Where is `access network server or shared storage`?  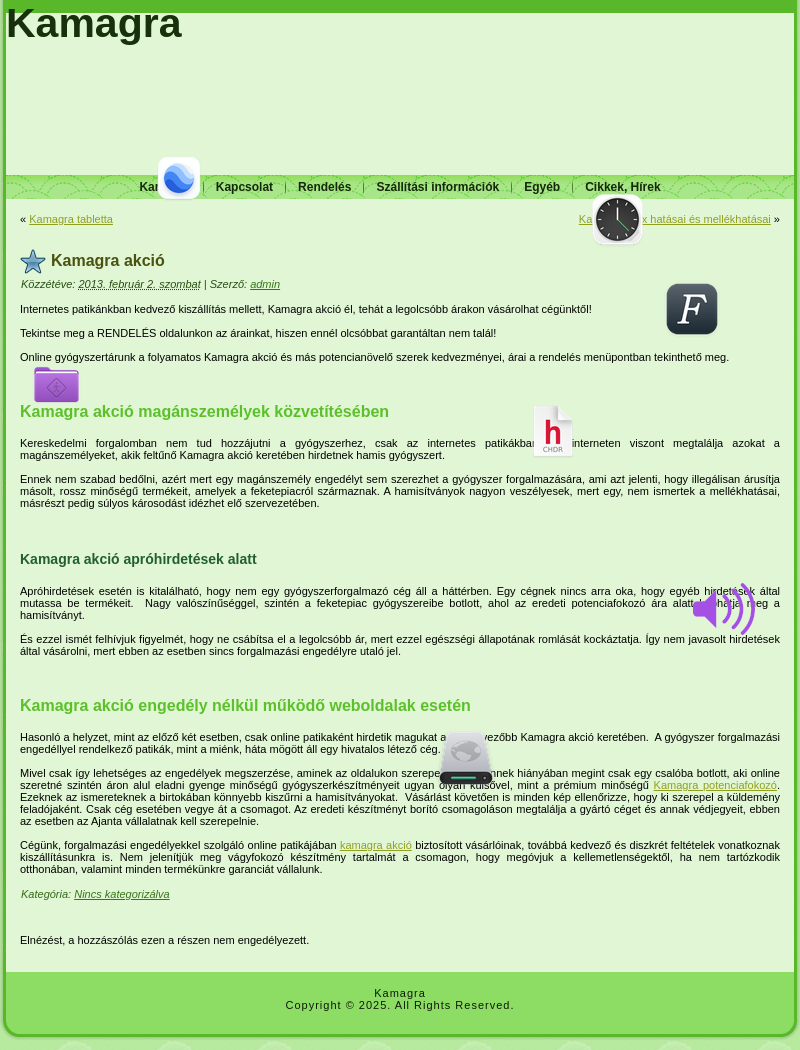
access network server or shared storage is located at coordinates (466, 758).